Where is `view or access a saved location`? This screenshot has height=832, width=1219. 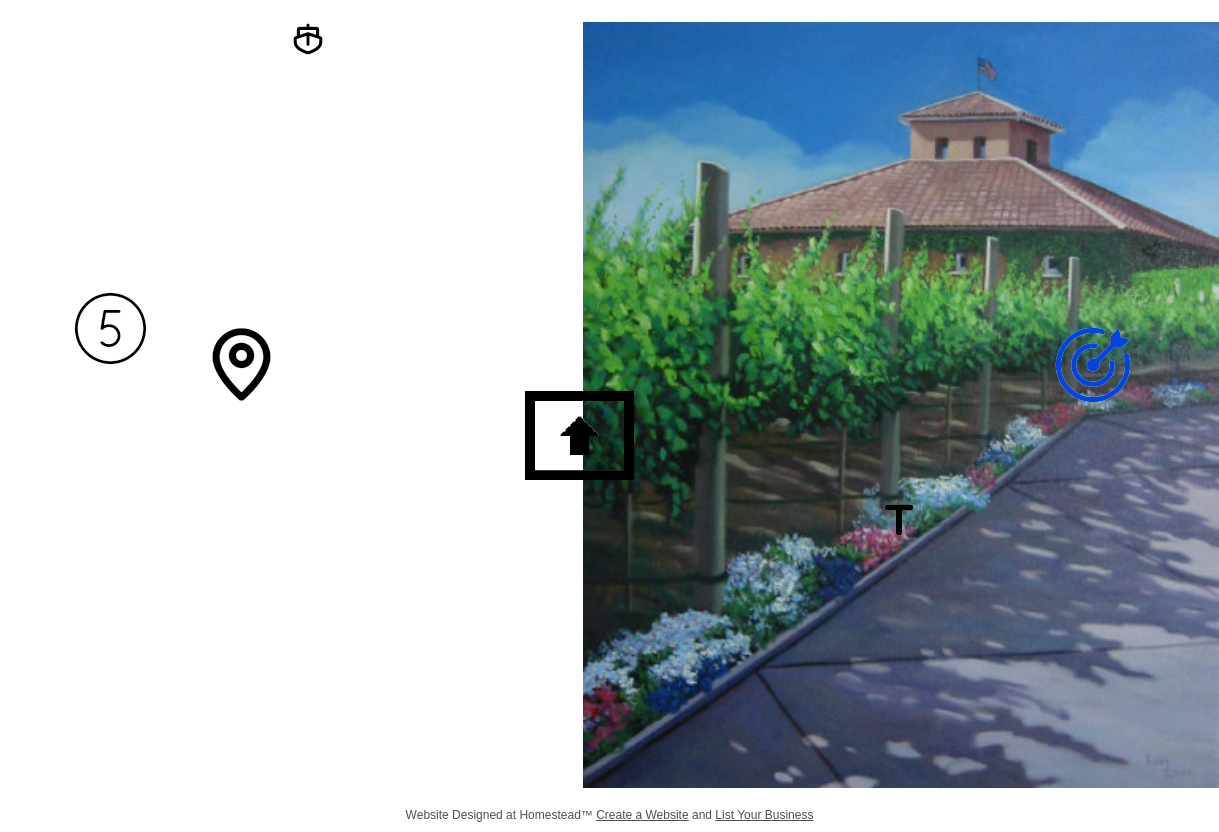
view or access a saved location is located at coordinates (241, 364).